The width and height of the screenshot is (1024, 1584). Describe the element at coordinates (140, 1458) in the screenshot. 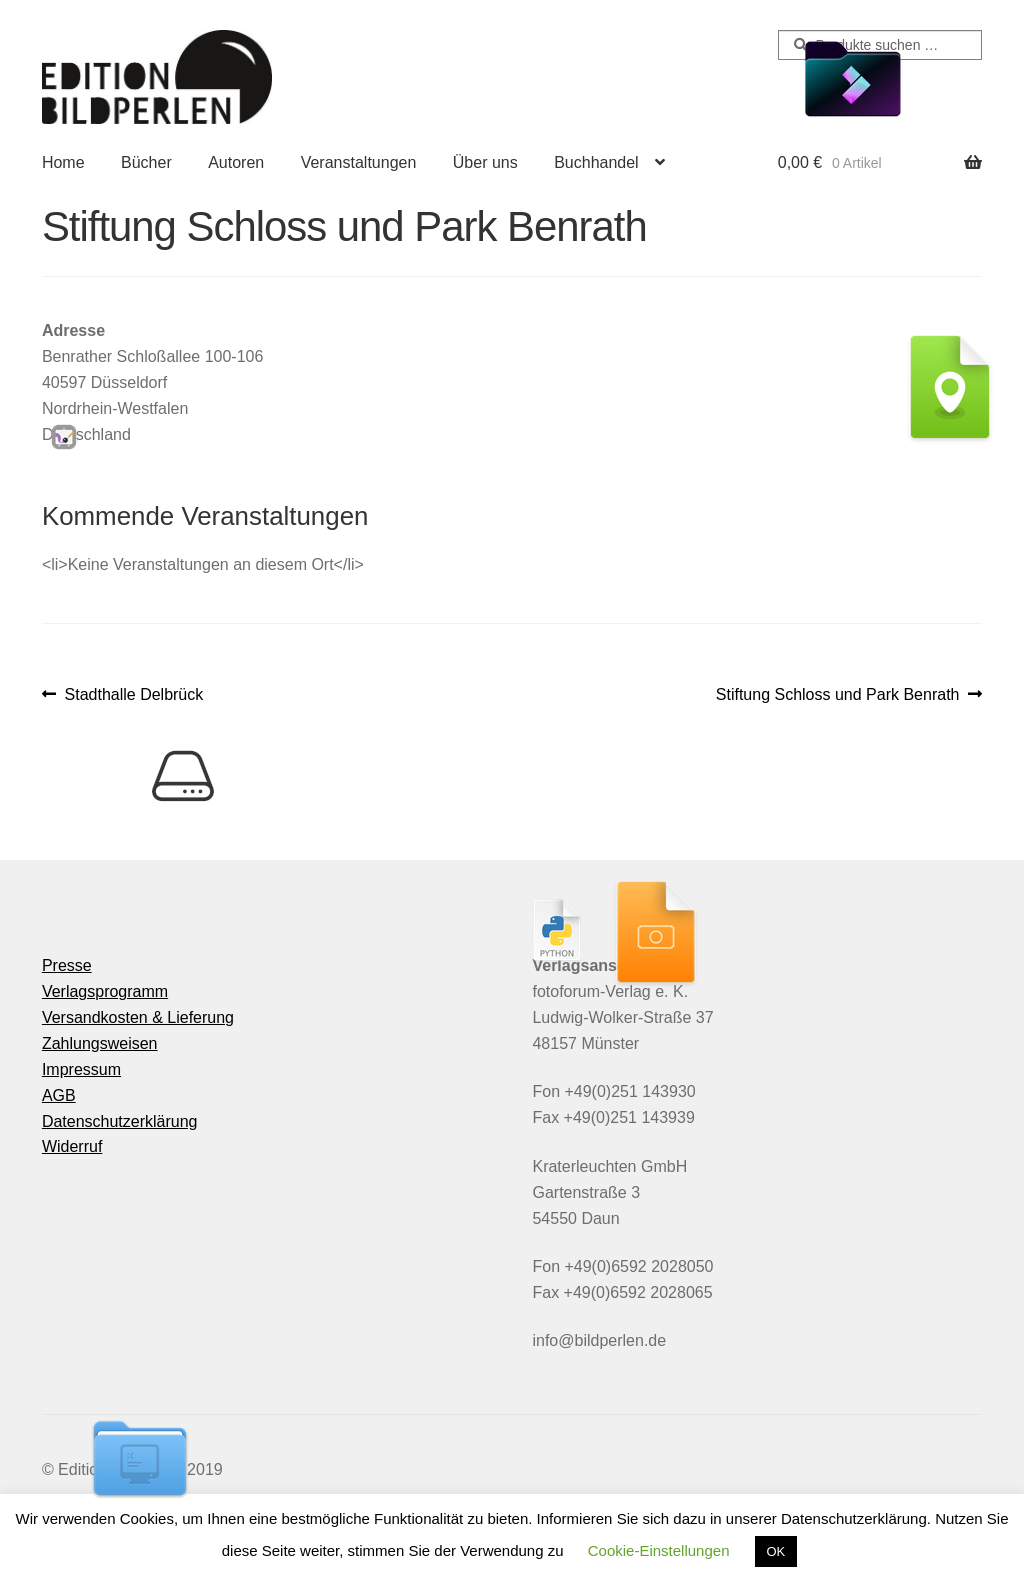

I see `open PC or windows computer folder` at that location.